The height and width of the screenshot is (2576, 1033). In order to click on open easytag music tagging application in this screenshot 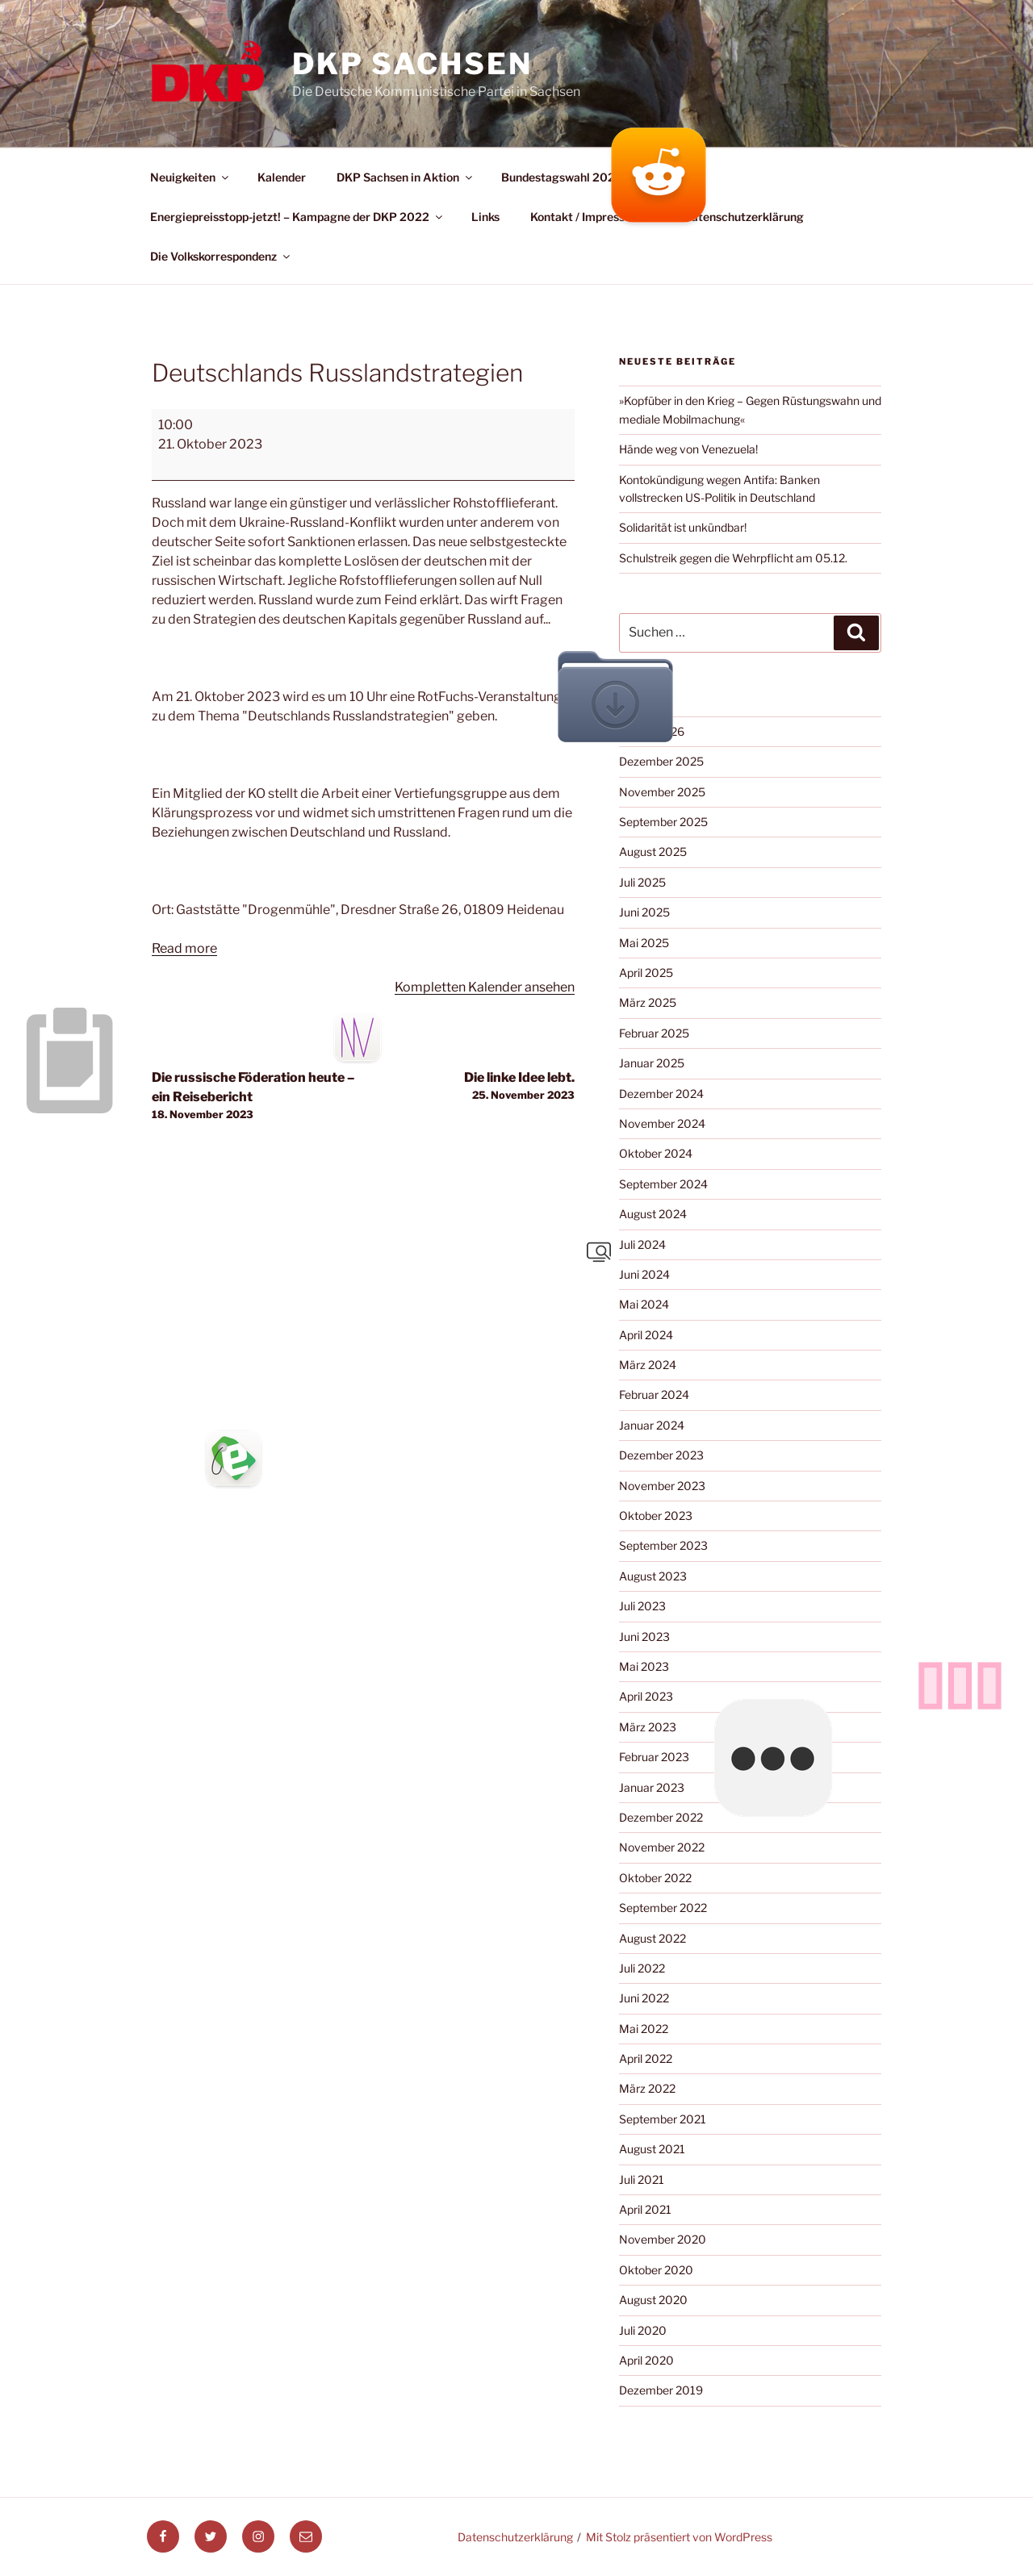, I will do `click(233, 1458)`.